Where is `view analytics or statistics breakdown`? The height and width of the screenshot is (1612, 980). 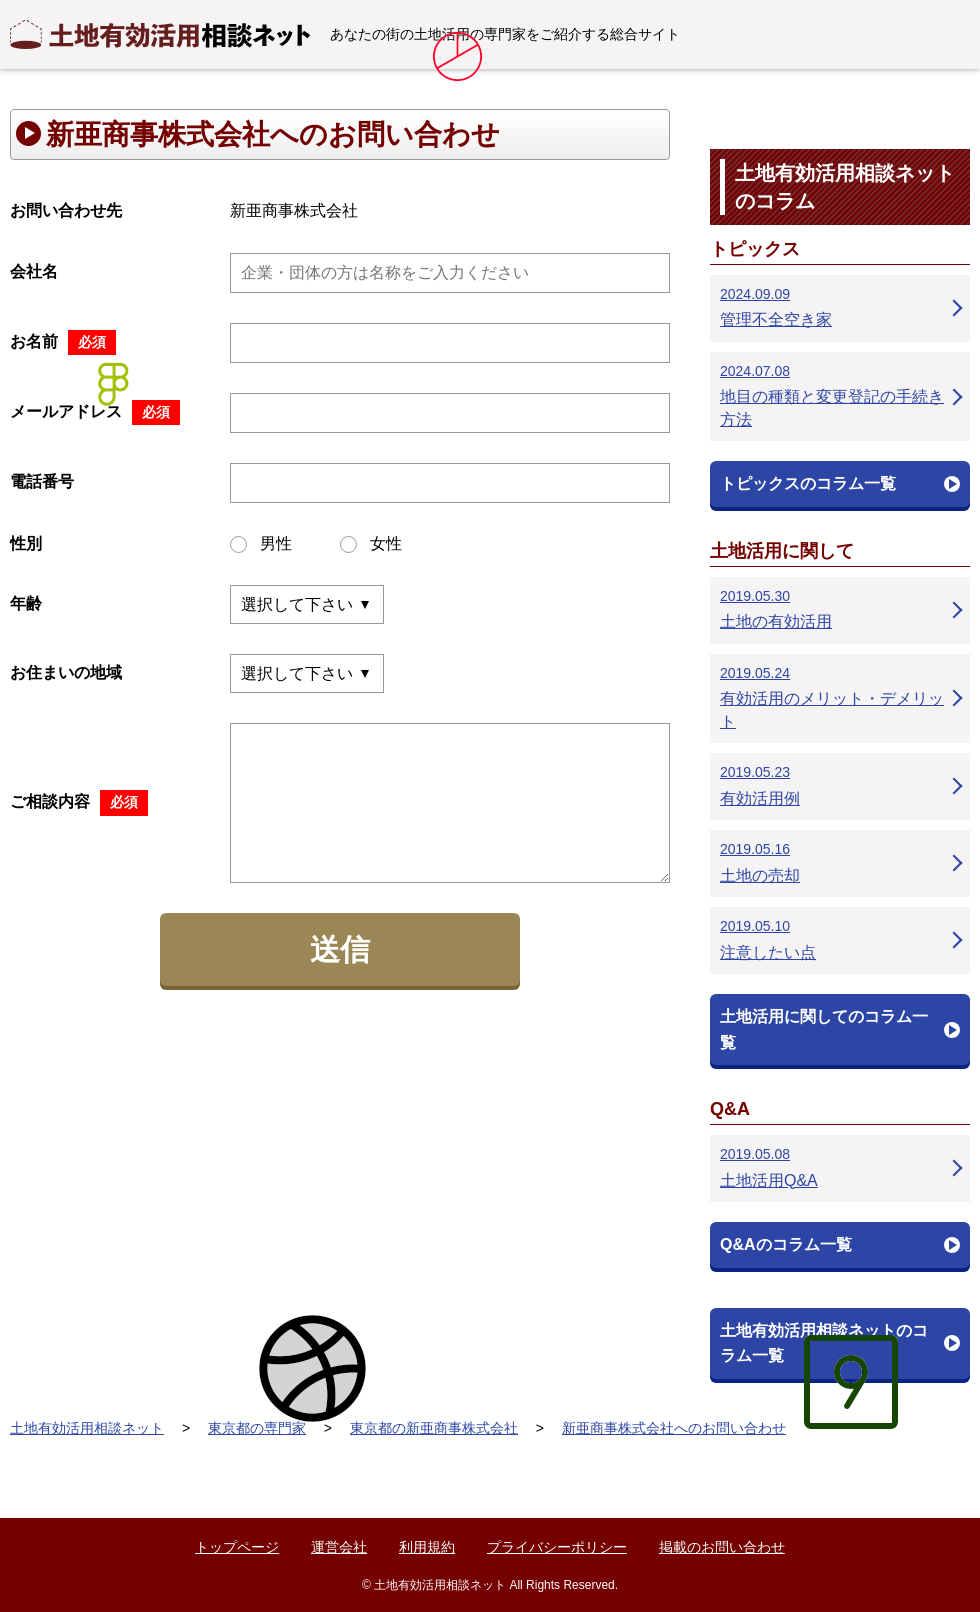
view analytics or statistics breakdown is located at coordinates (457, 56).